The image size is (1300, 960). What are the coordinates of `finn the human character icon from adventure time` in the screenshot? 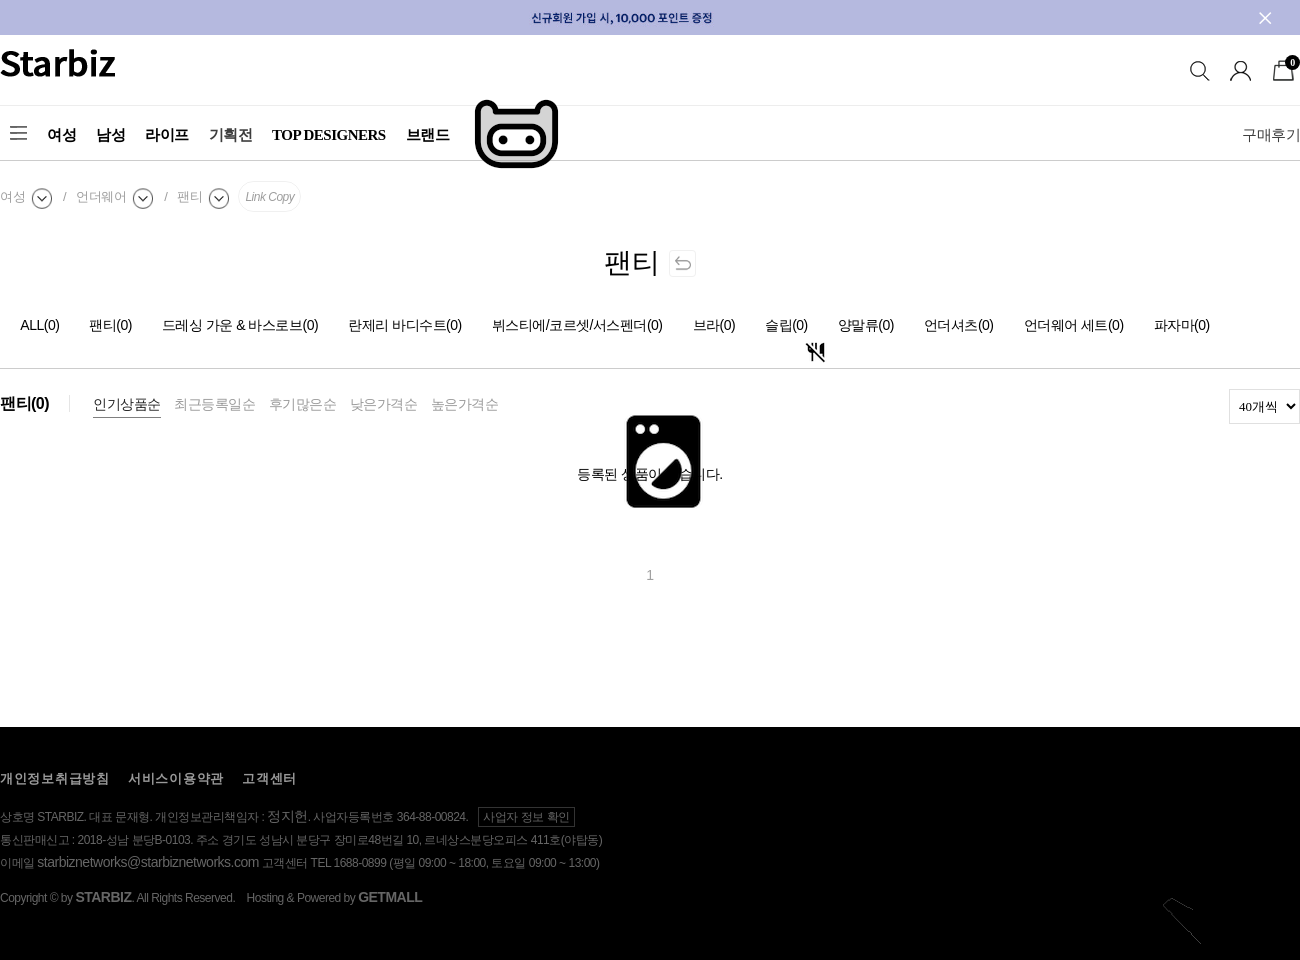 It's located at (516, 132).